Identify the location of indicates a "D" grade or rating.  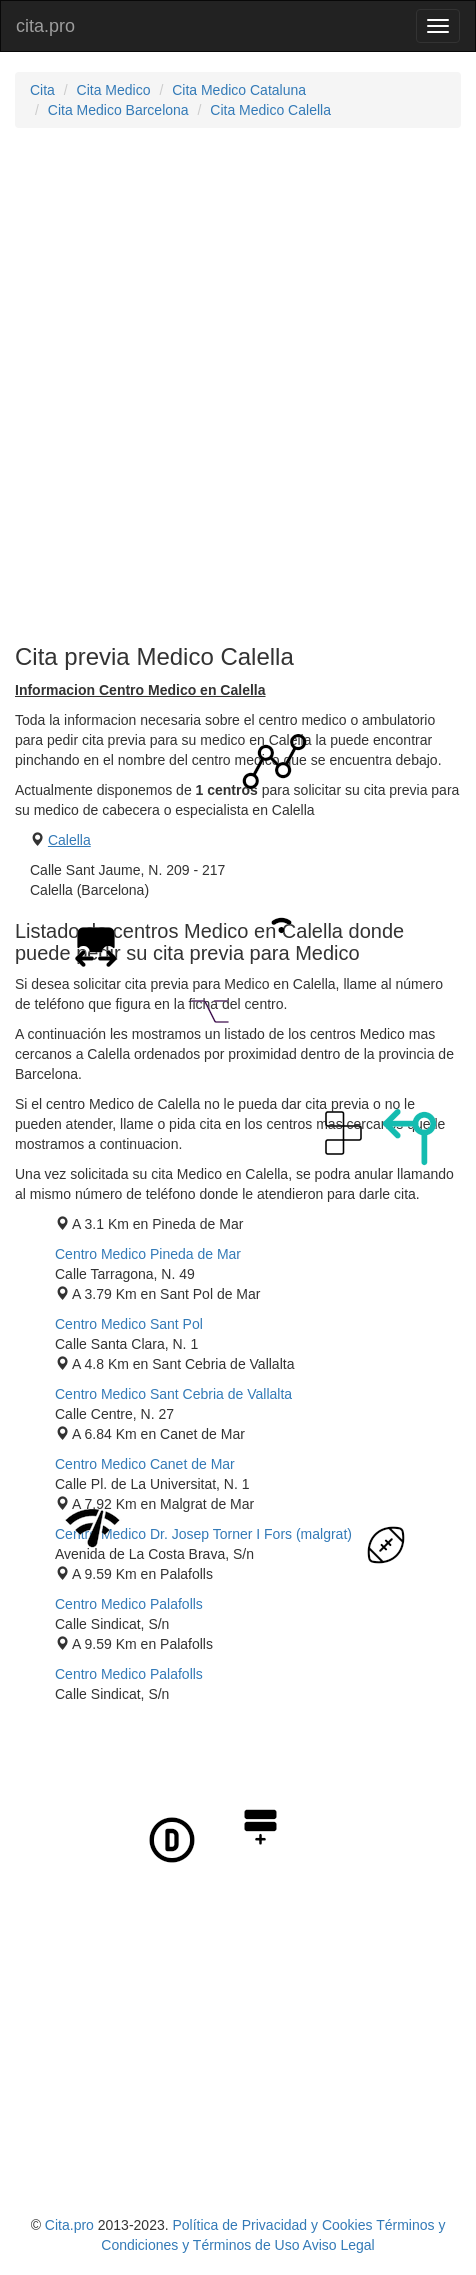
(172, 1840).